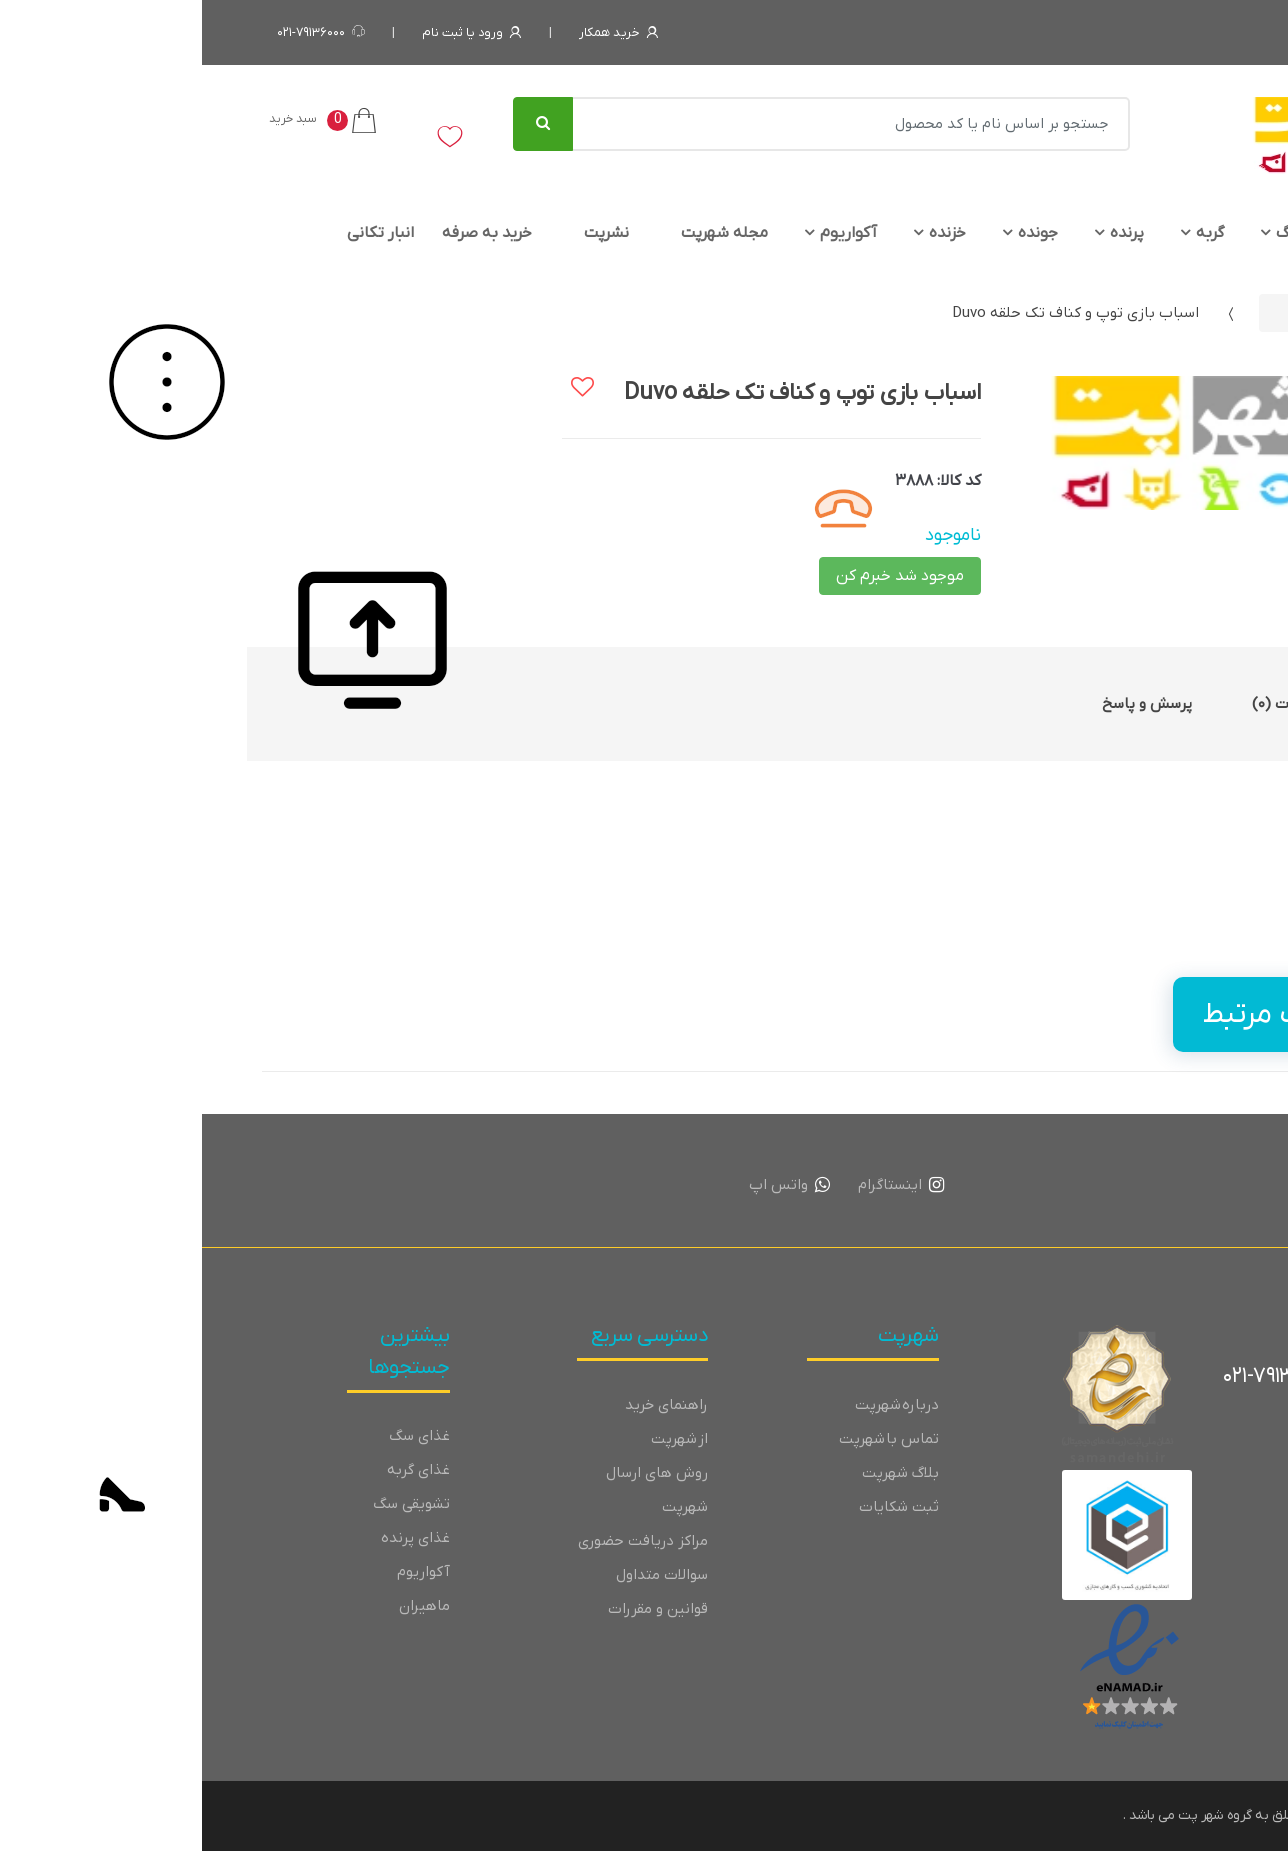  I want to click on end or hang up a call, so click(843, 508).